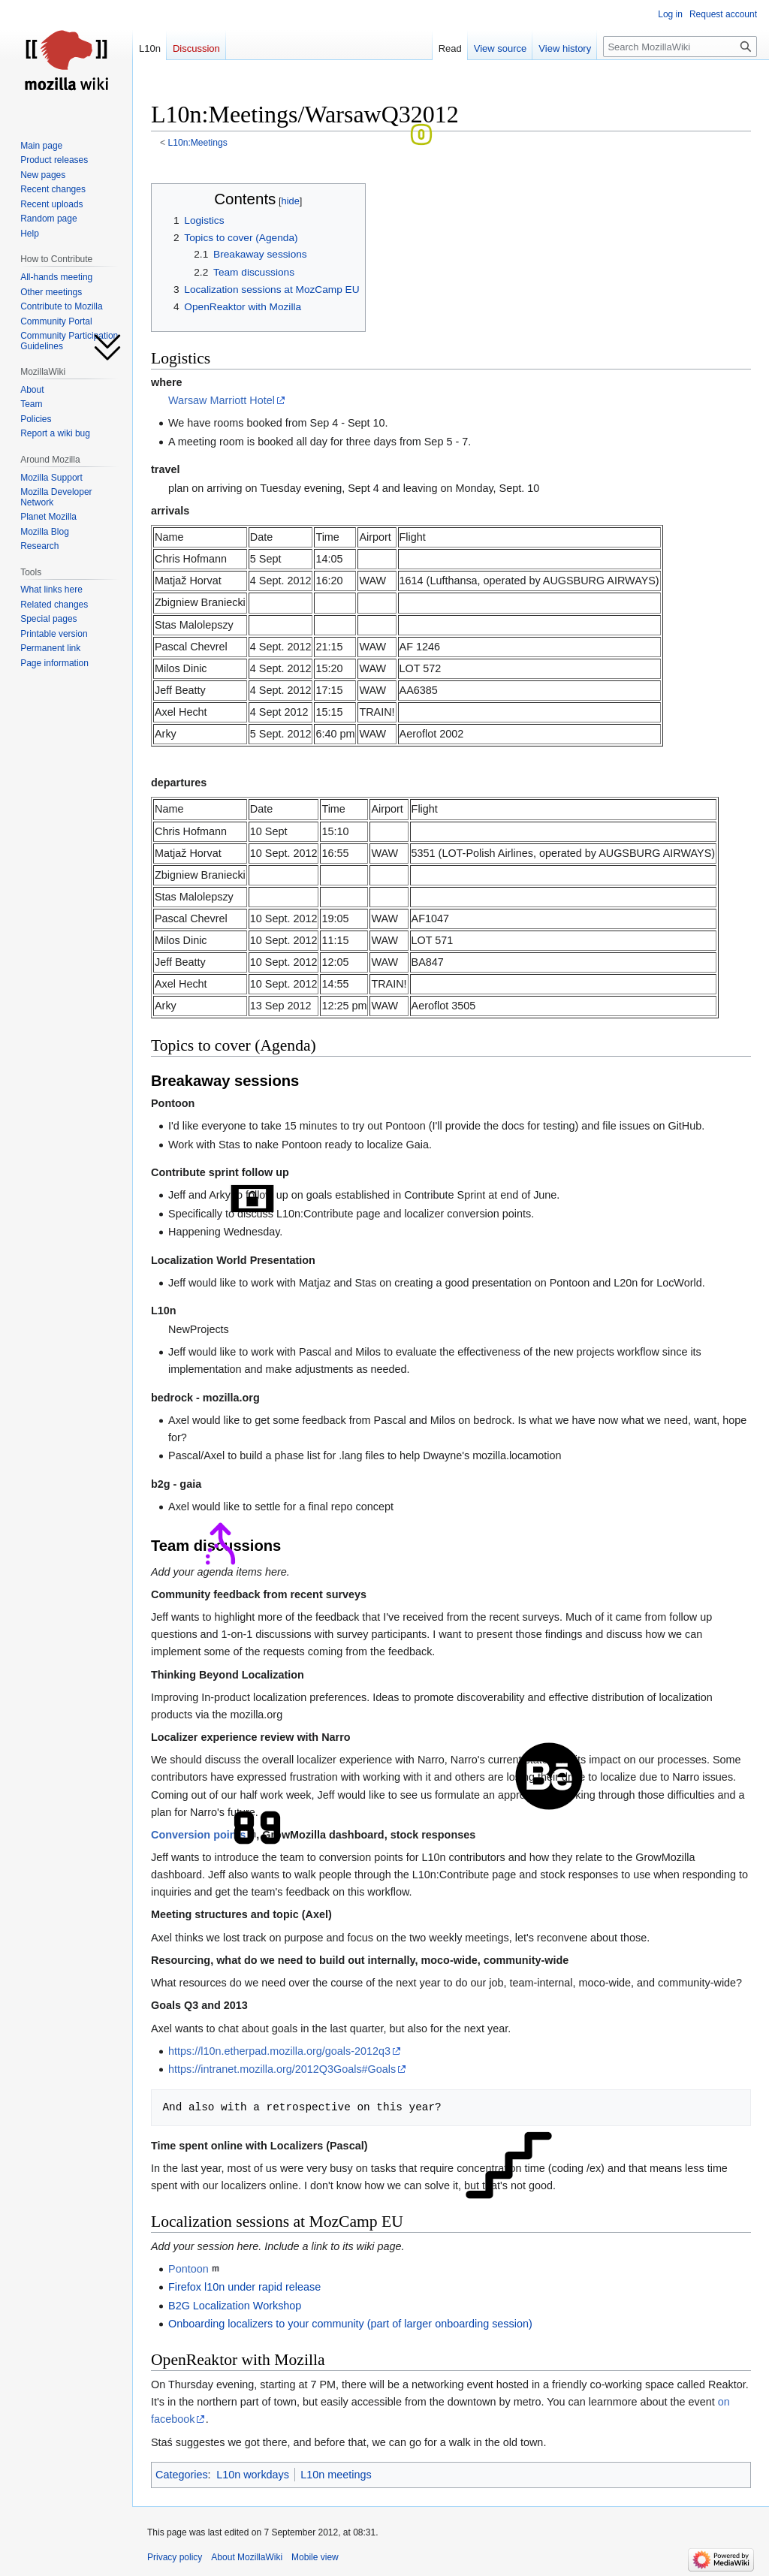 The width and height of the screenshot is (769, 2576). Describe the element at coordinates (220, 1543) in the screenshot. I see `merge content from right side` at that location.